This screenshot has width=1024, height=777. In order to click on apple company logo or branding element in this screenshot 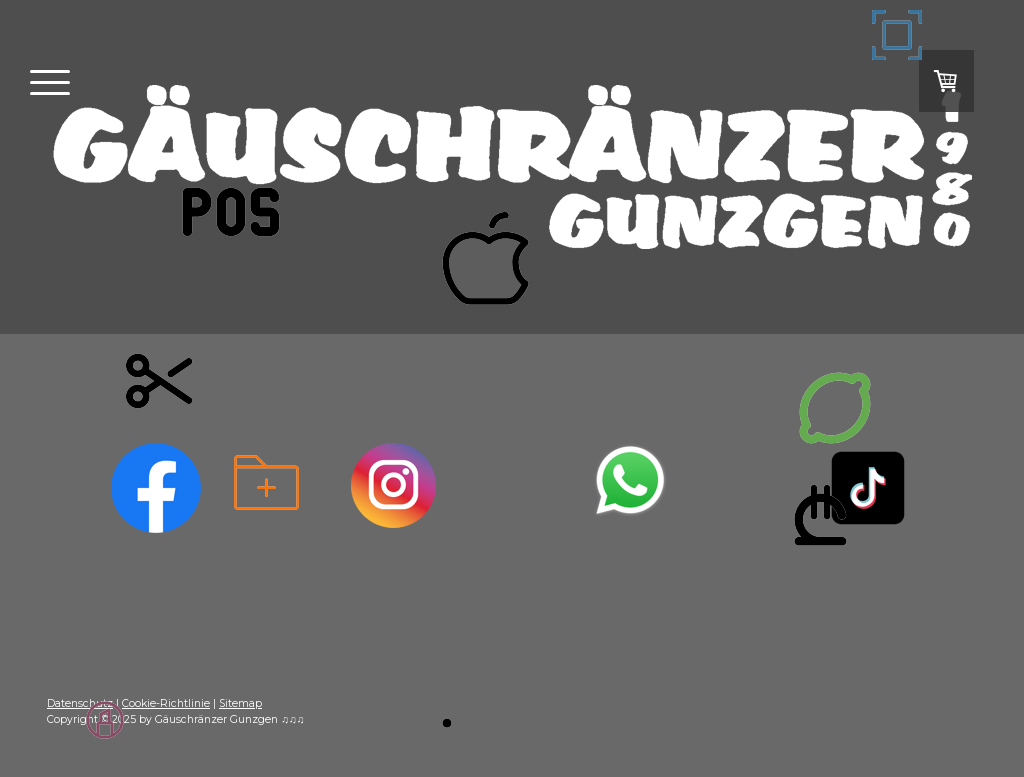, I will do `click(489, 265)`.